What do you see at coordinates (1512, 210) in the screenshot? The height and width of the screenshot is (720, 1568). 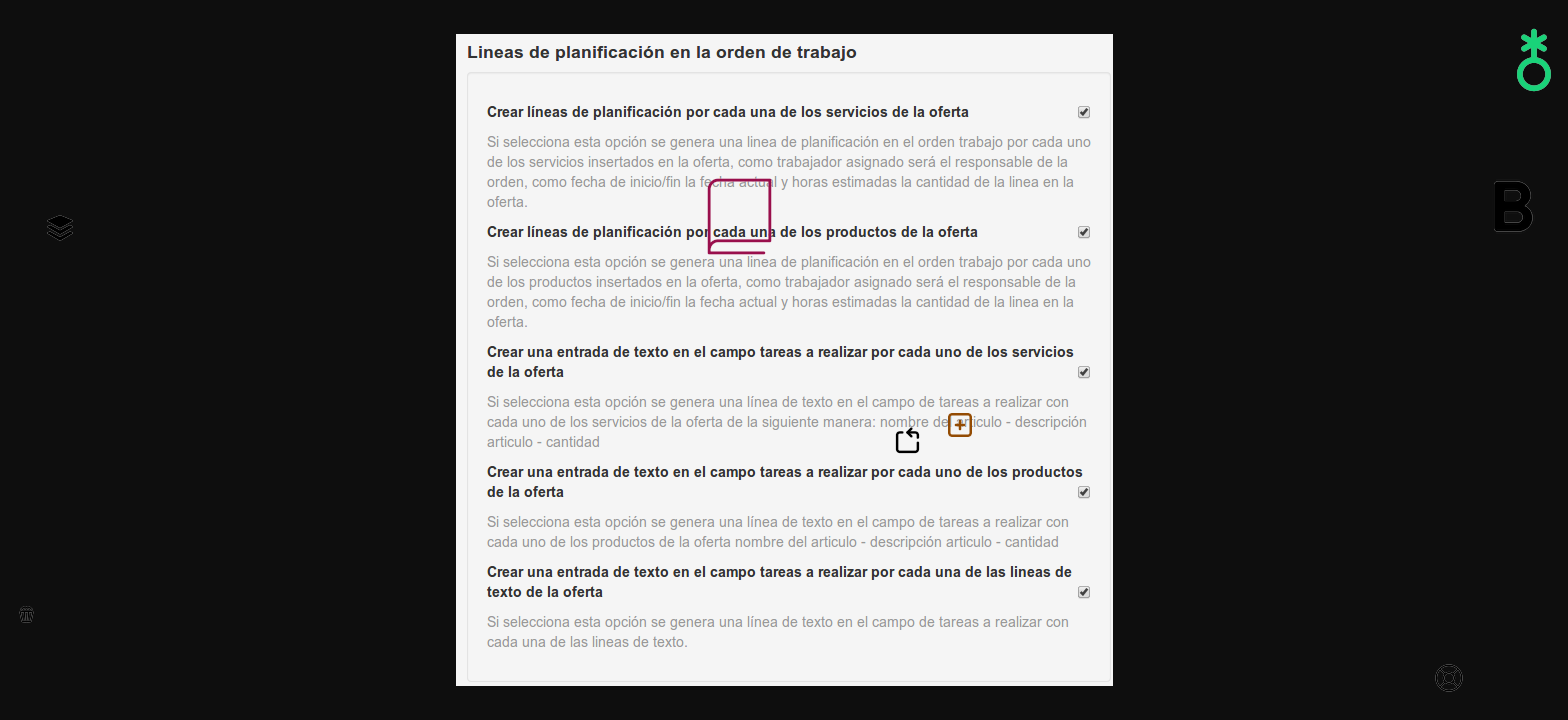 I see `apply bold formatting to selected text` at bounding box center [1512, 210].